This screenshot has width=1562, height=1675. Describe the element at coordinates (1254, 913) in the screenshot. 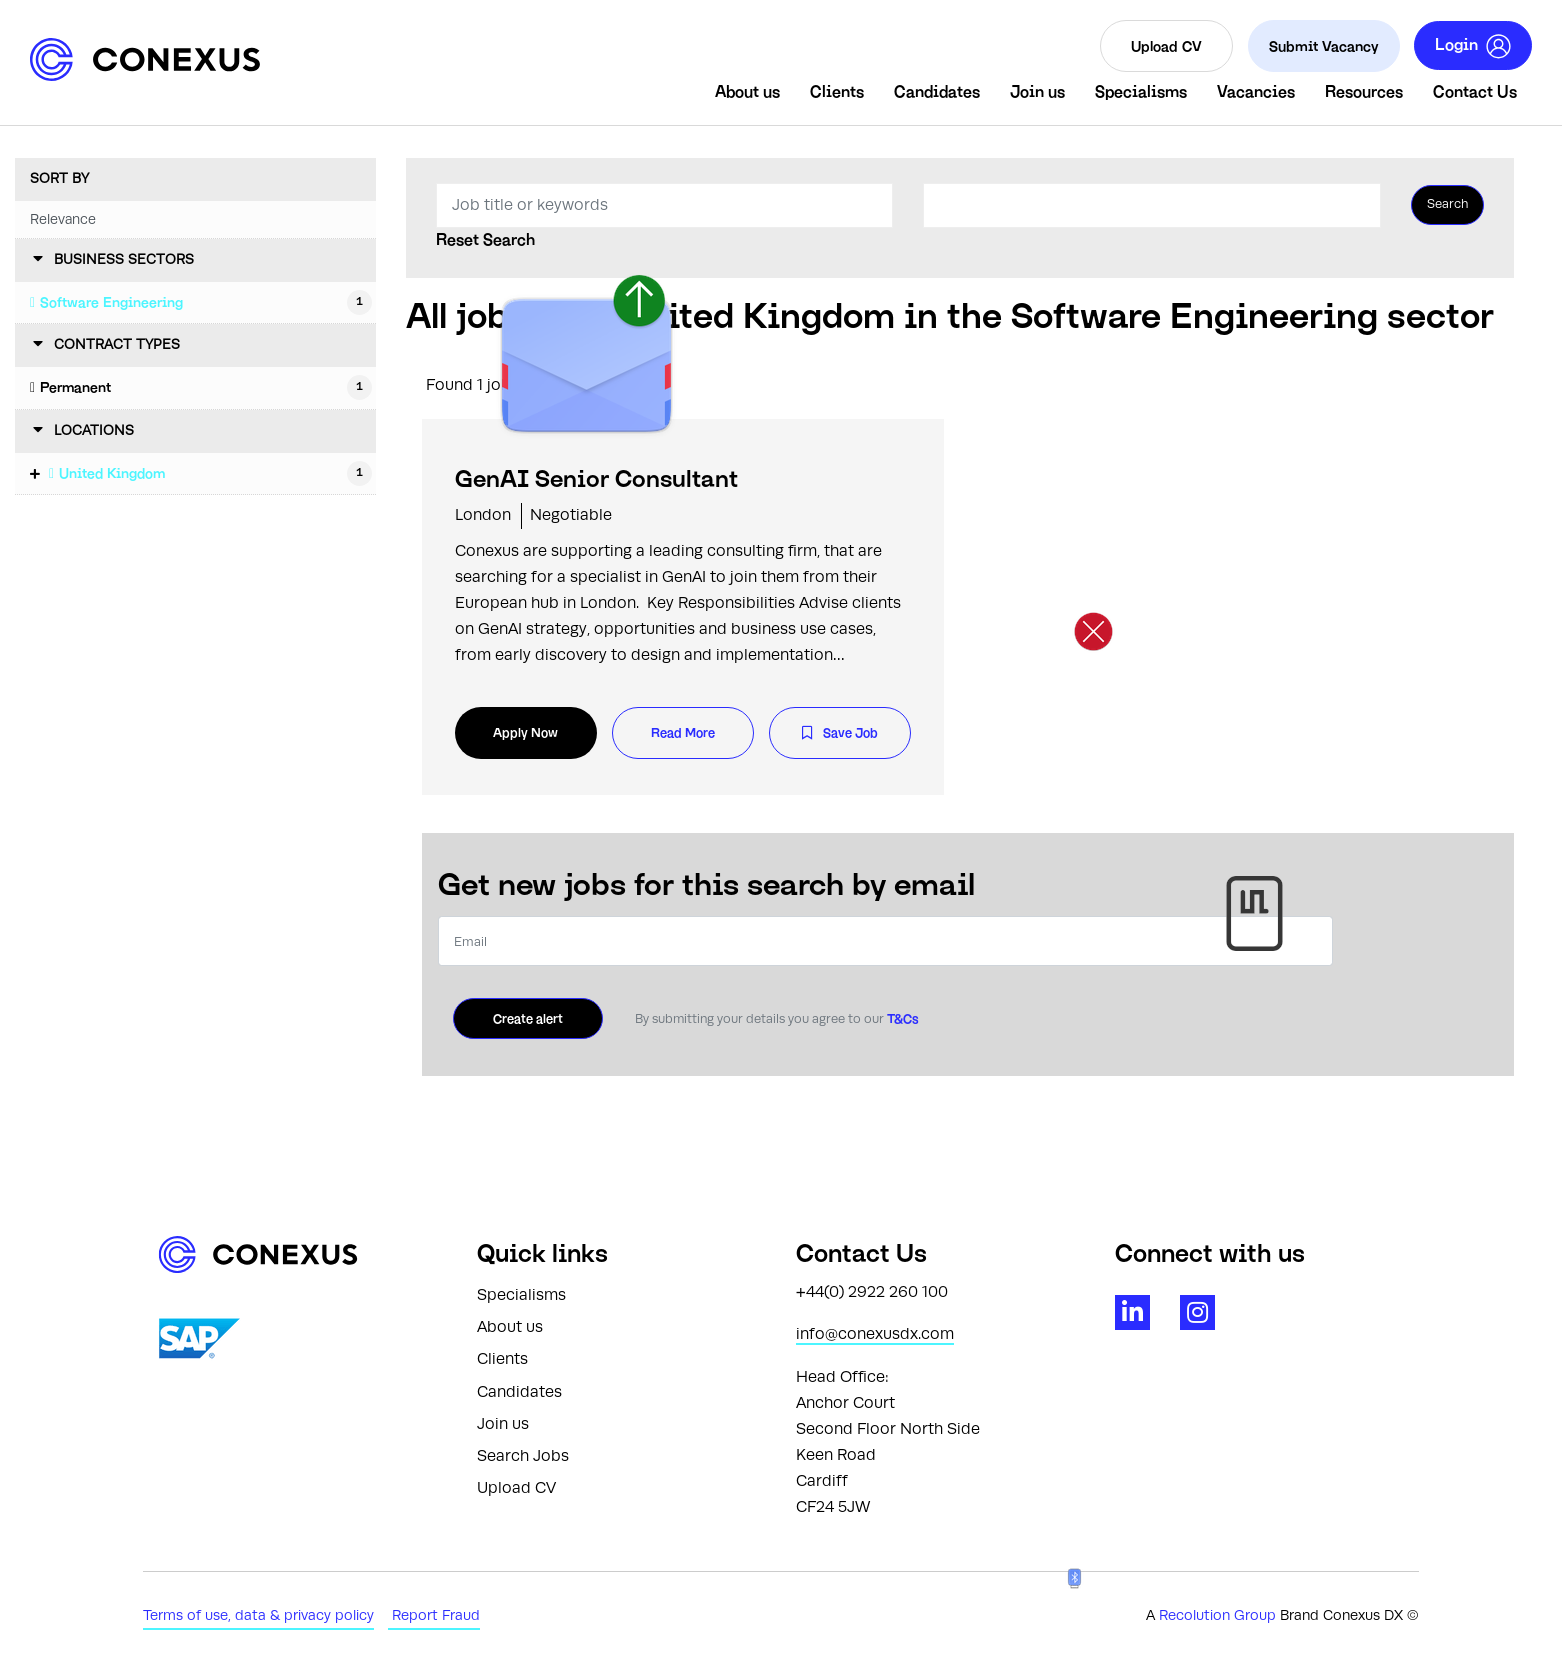

I see `authenticate using a smartcard` at that location.